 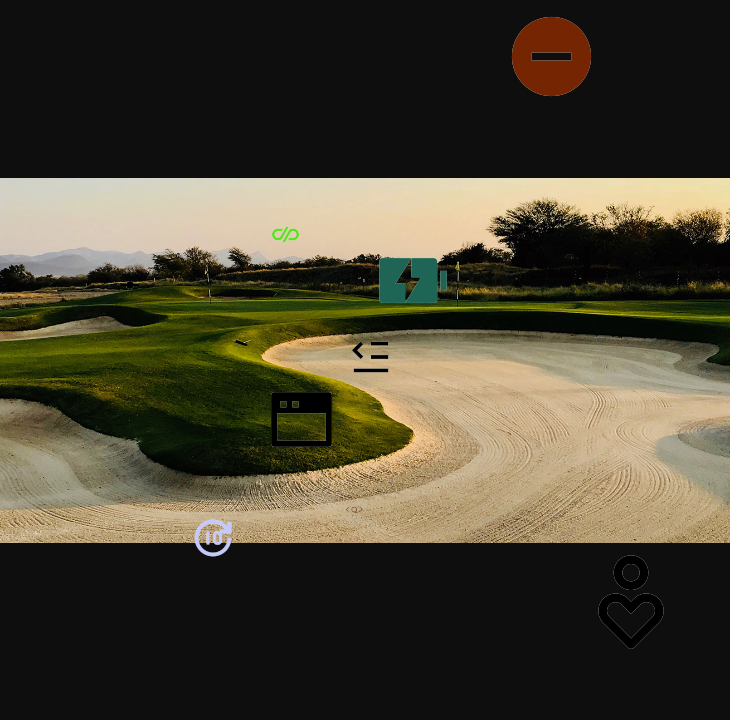 What do you see at coordinates (371, 357) in the screenshot?
I see `collapse the sidebar menu` at bounding box center [371, 357].